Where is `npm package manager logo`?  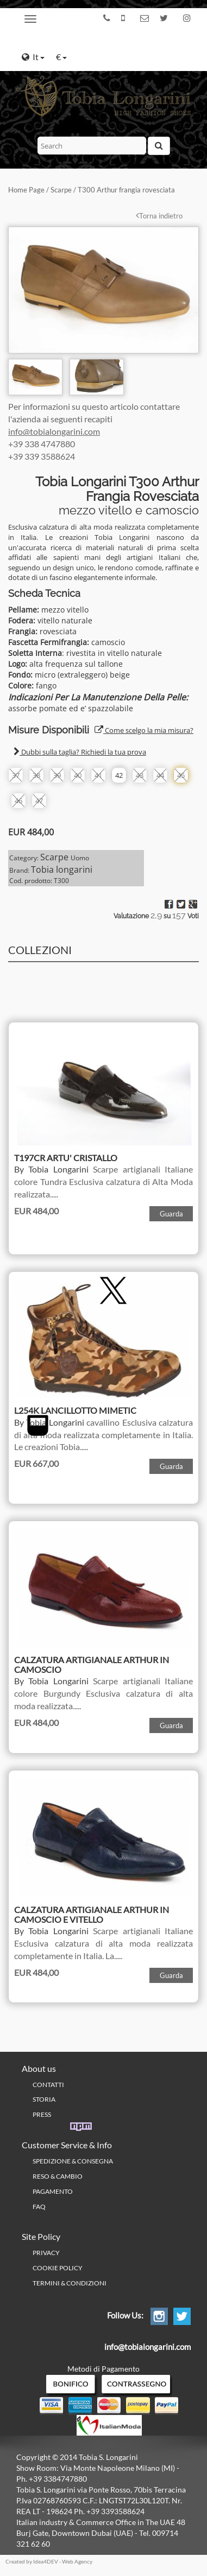
npm package manager logo is located at coordinates (81, 2126).